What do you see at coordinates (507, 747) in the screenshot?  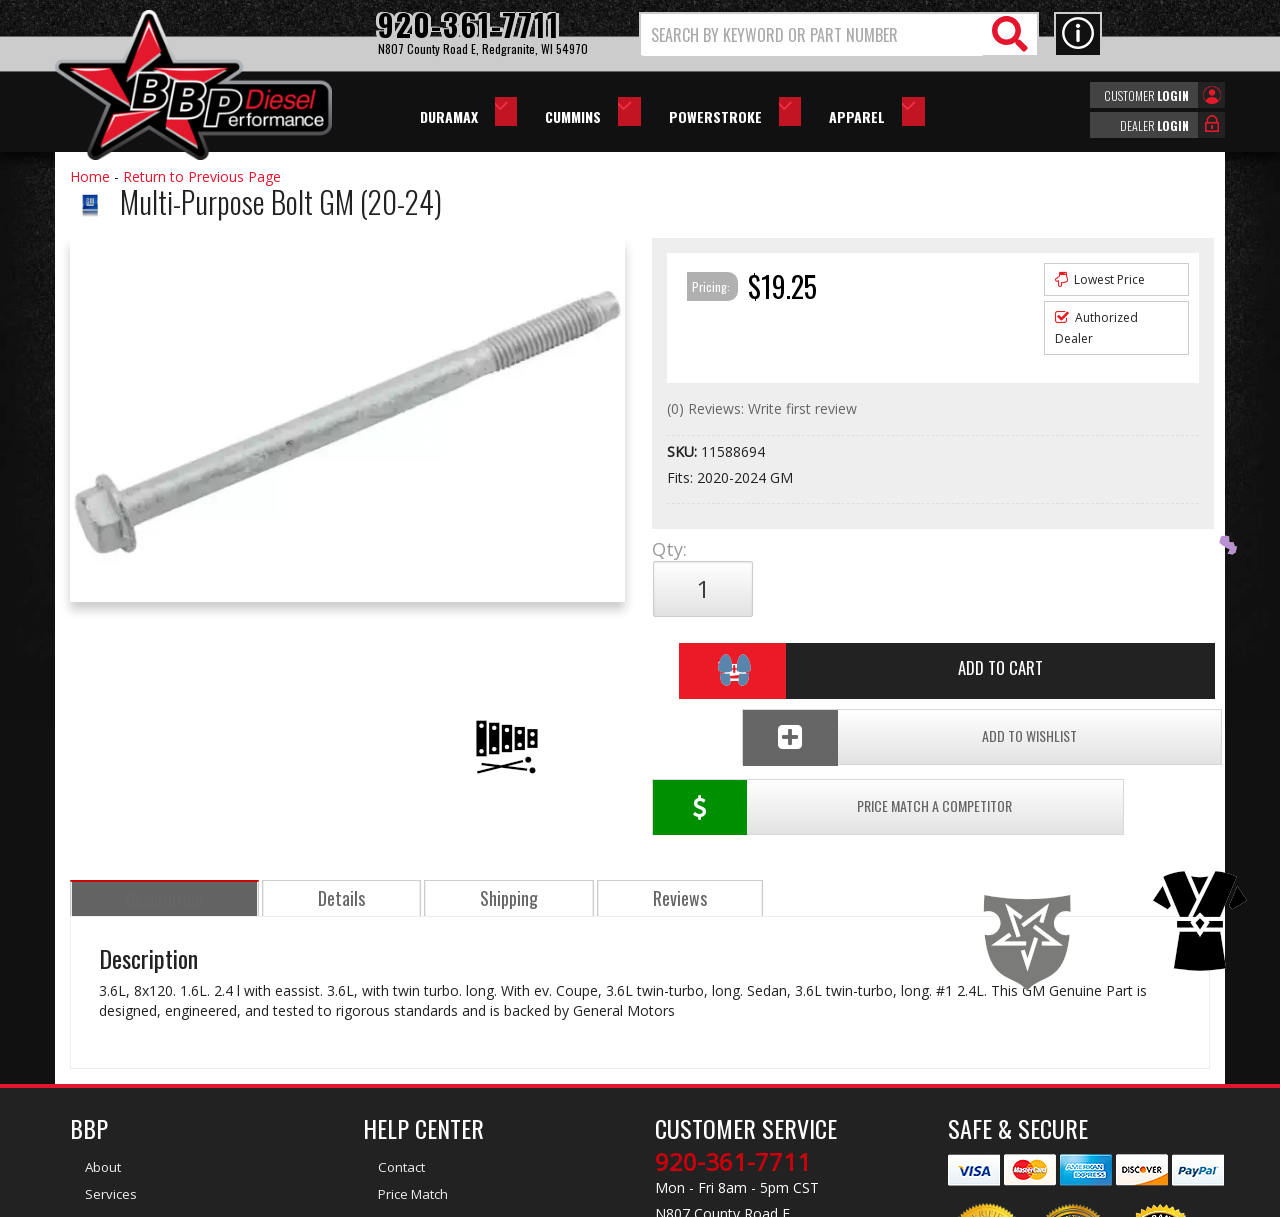 I see `access music or sound settings` at bounding box center [507, 747].